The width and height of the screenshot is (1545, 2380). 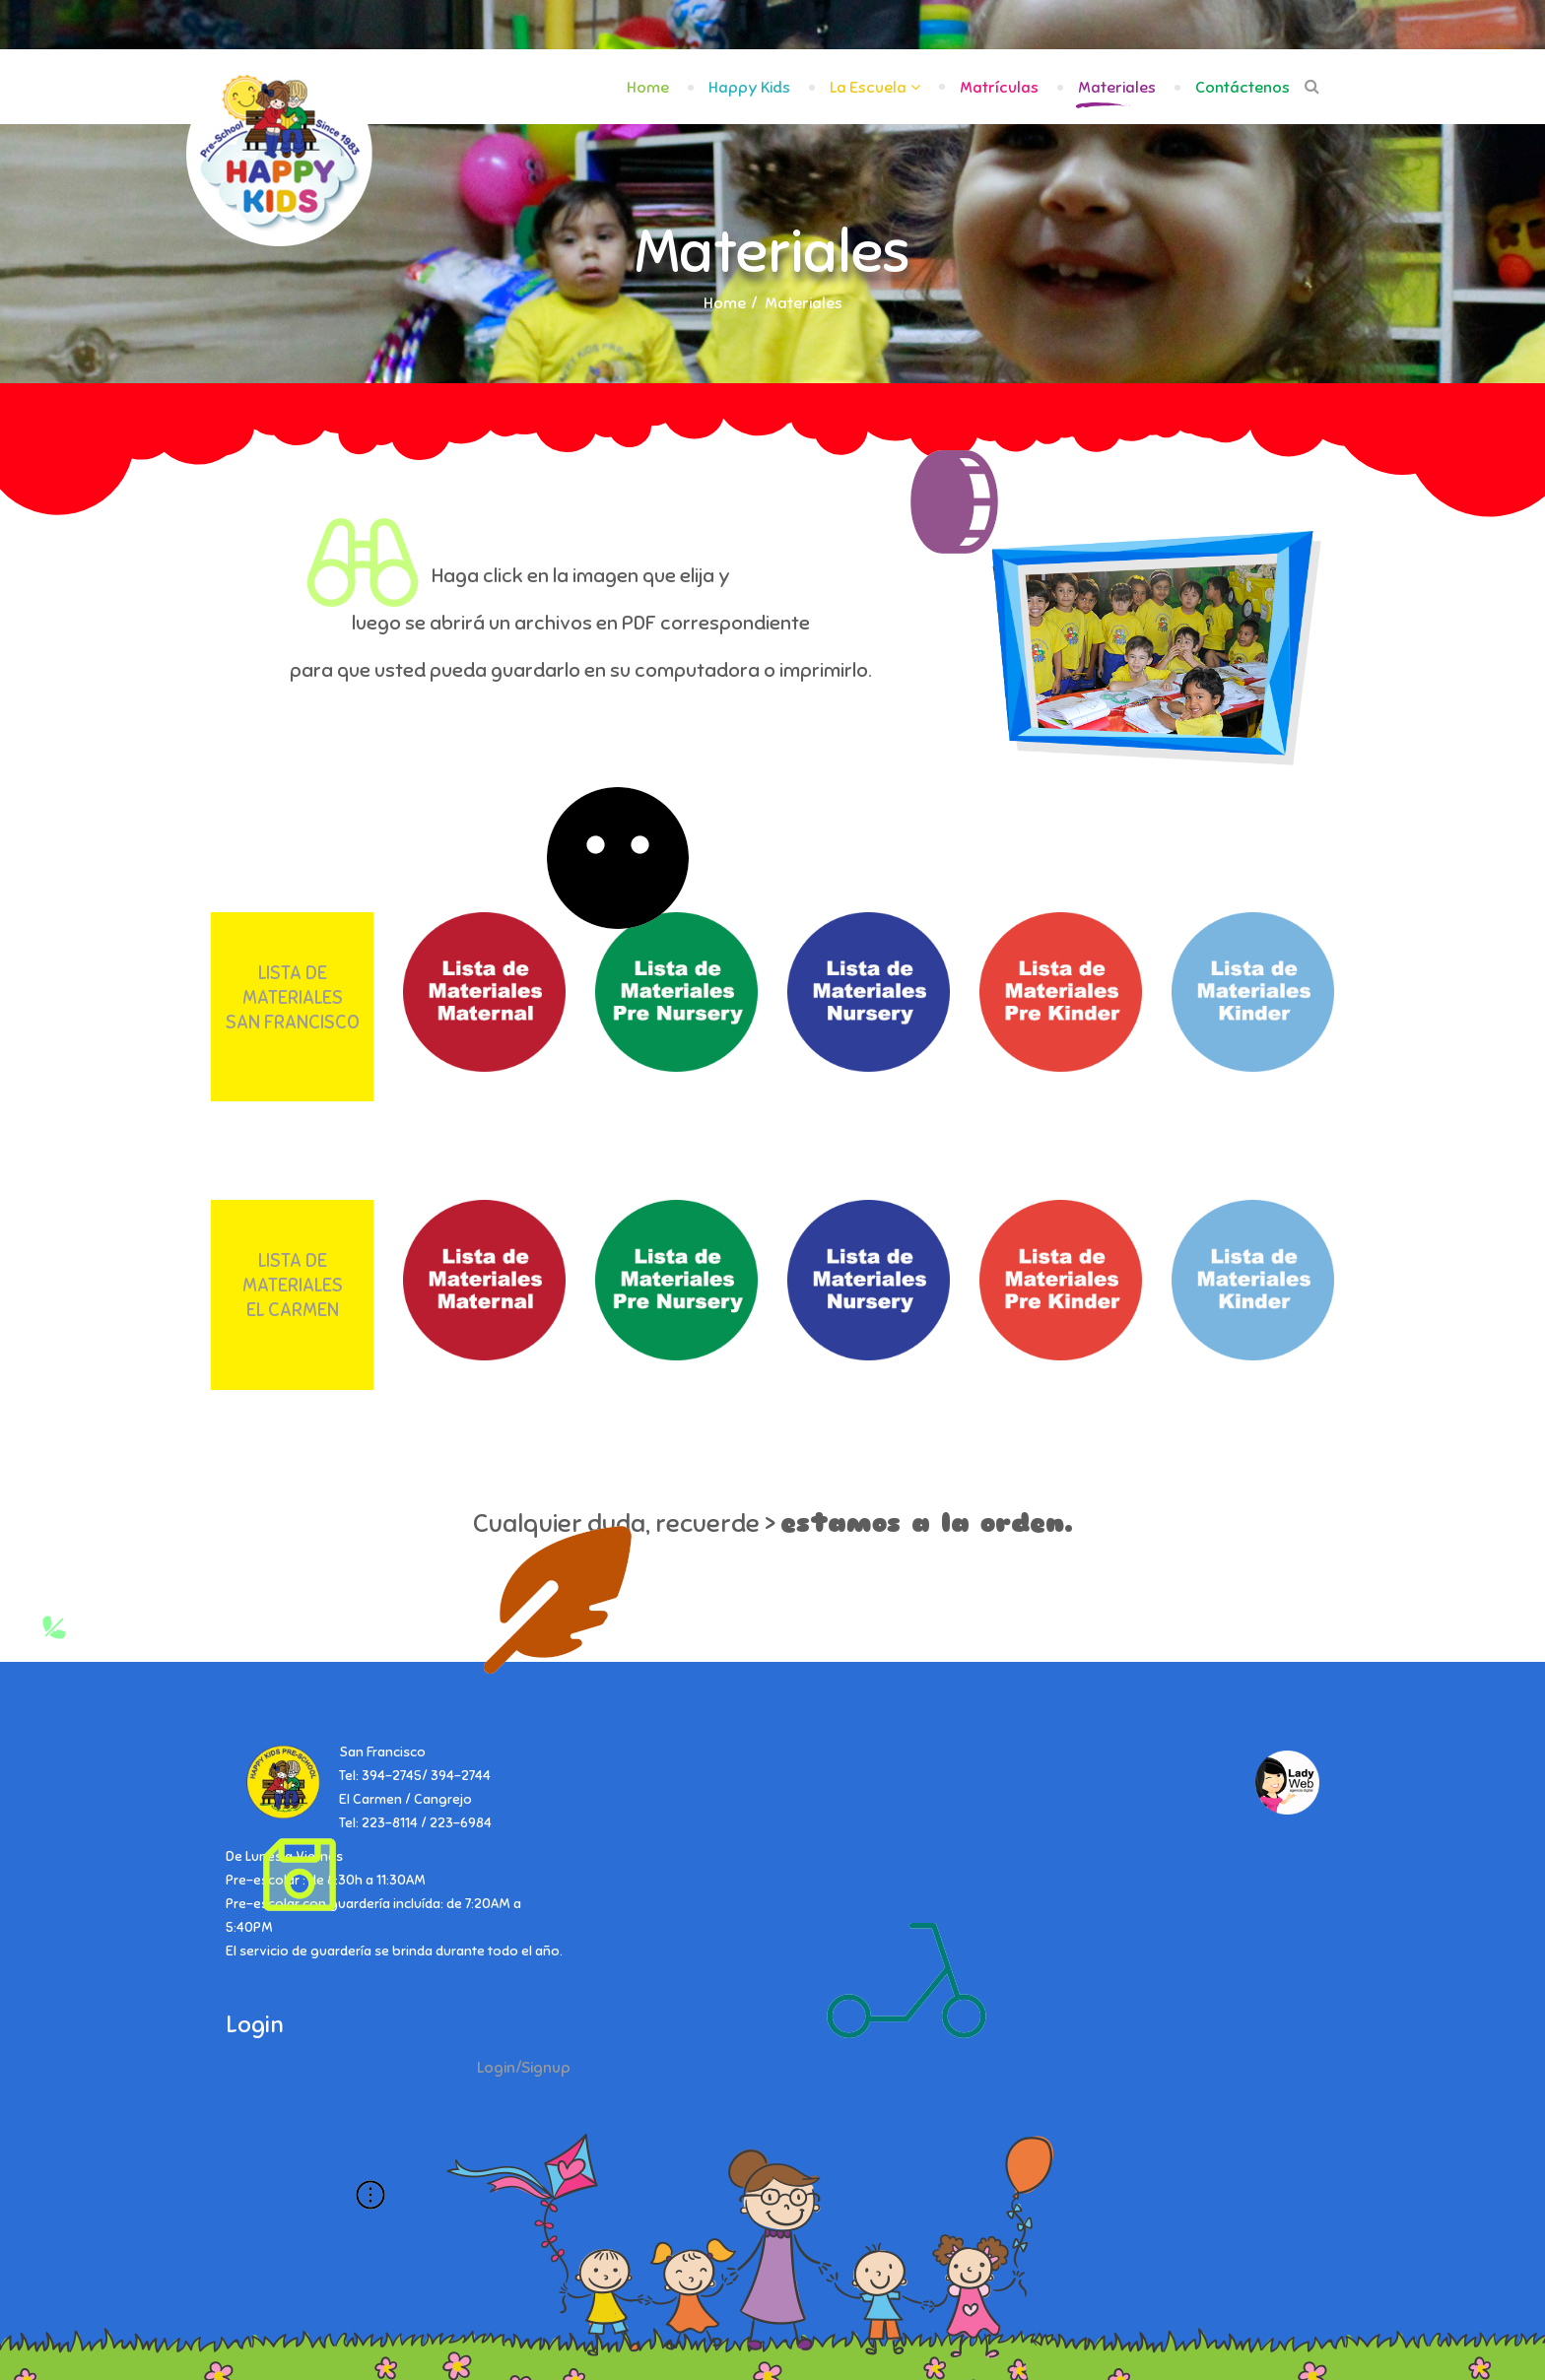 What do you see at coordinates (556, 1601) in the screenshot?
I see `compose a new message or note` at bounding box center [556, 1601].